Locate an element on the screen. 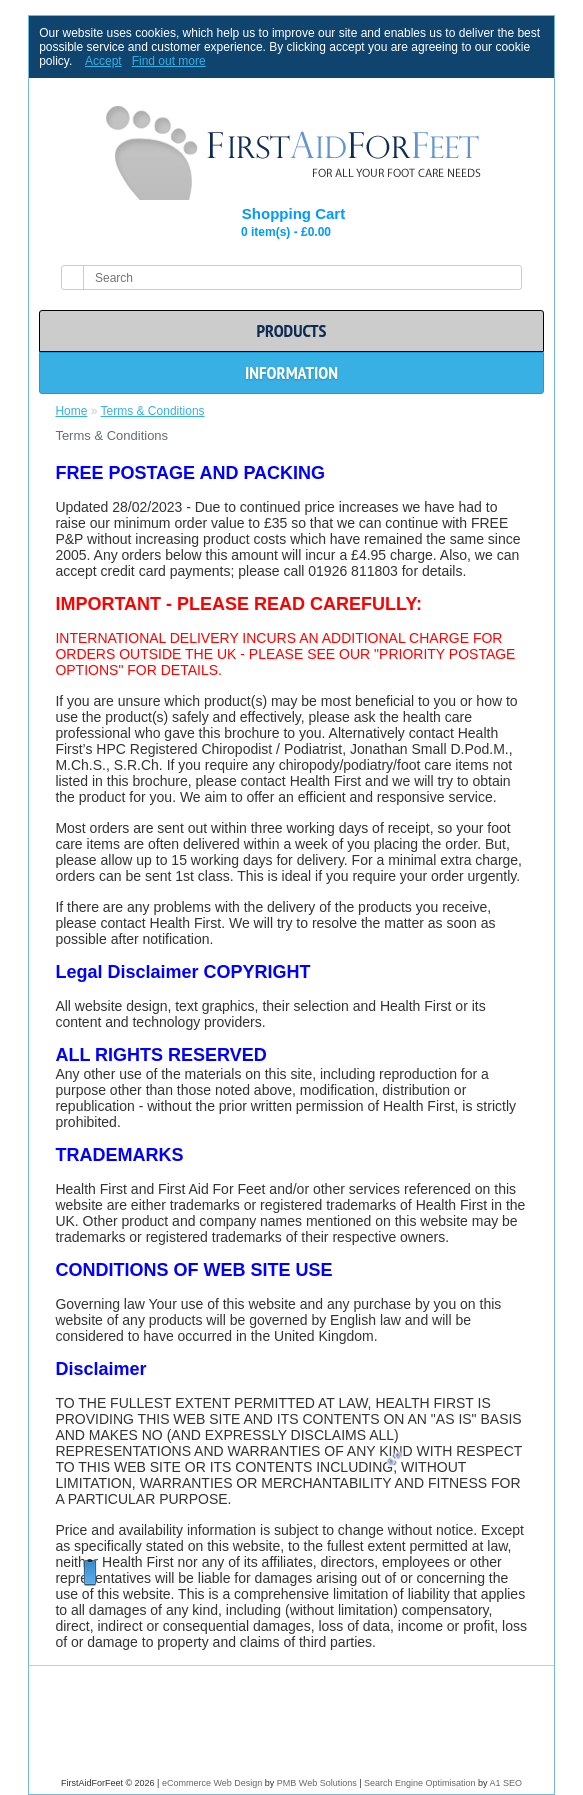 The width and height of the screenshot is (583, 1795). connect Beats earbuds via bluetooth is located at coordinates (394, 1458).